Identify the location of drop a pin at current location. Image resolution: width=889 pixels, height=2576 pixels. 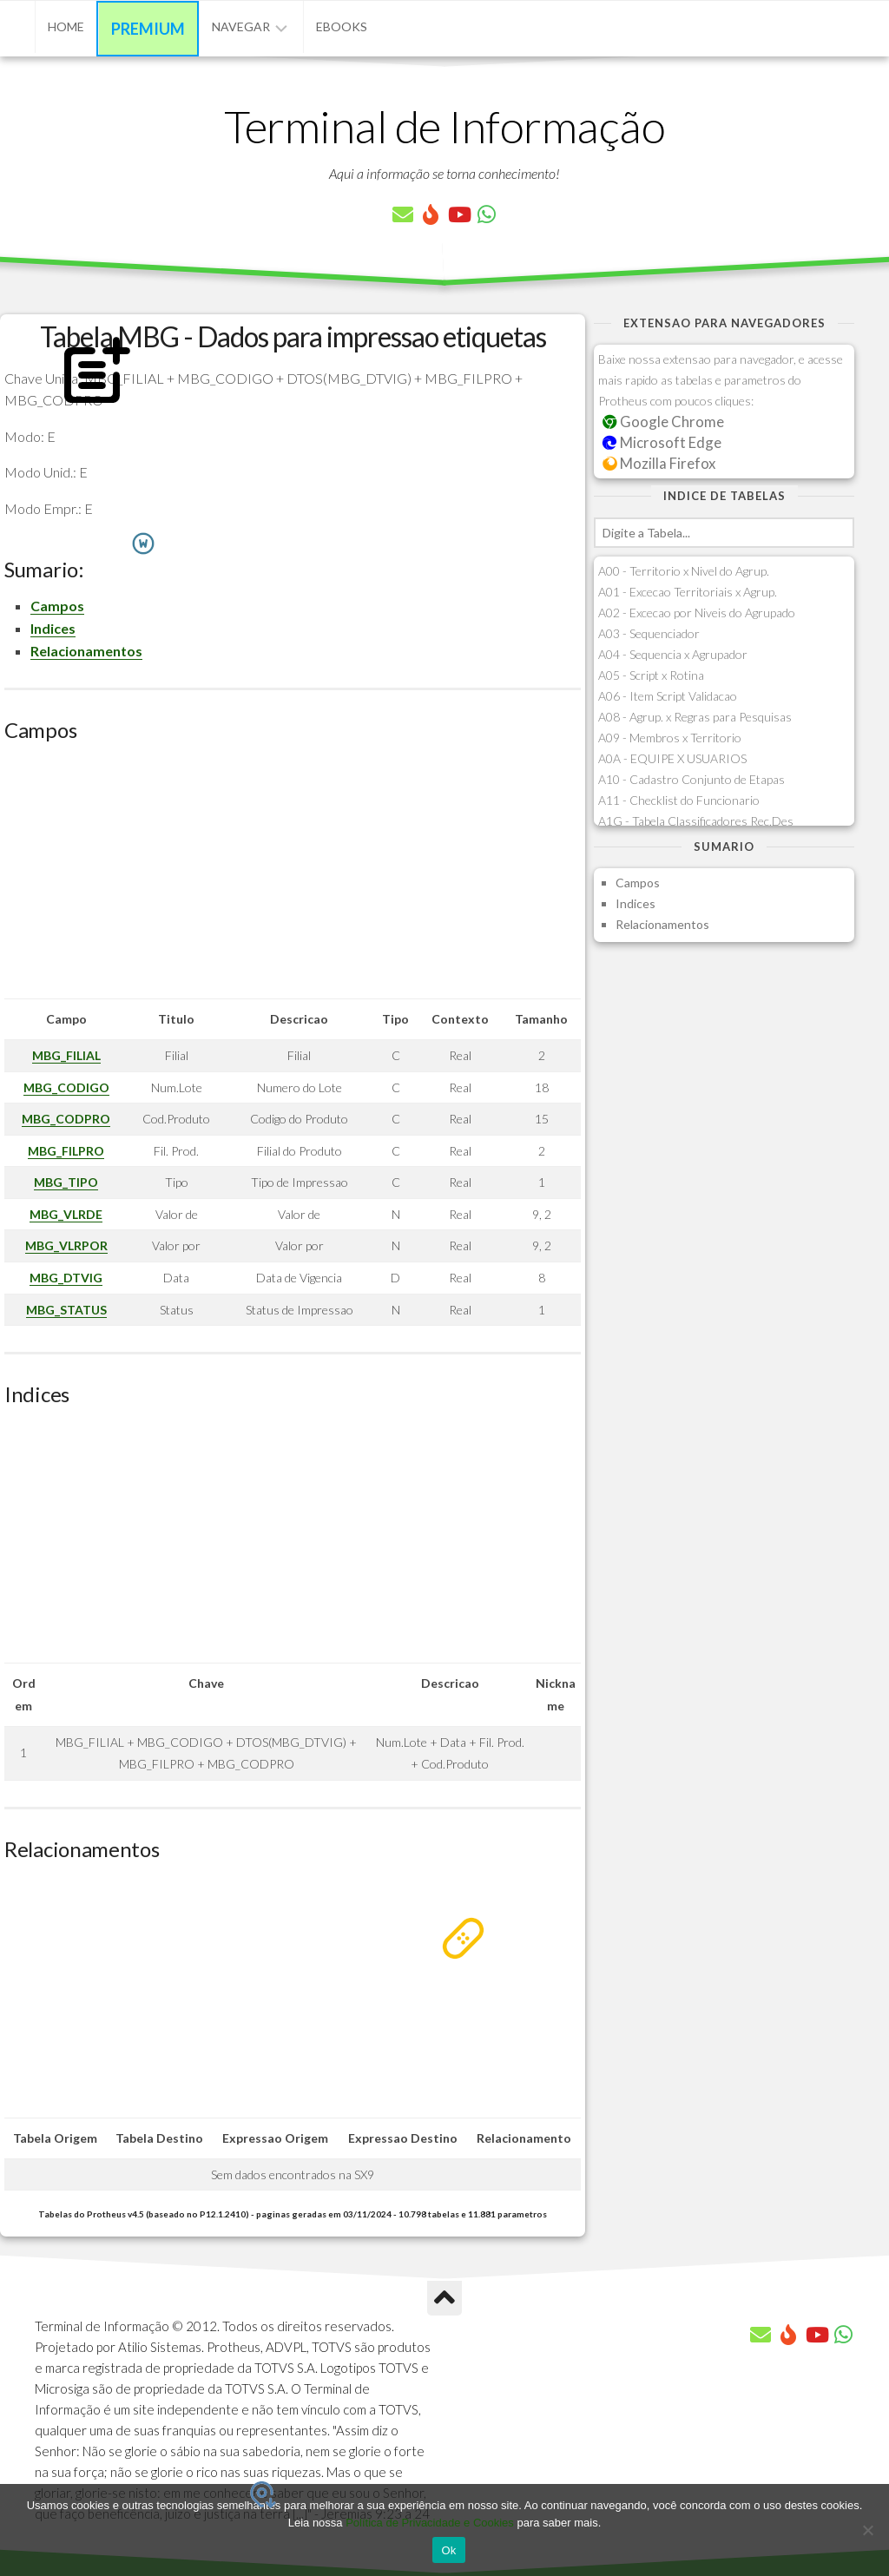
(261, 2494).